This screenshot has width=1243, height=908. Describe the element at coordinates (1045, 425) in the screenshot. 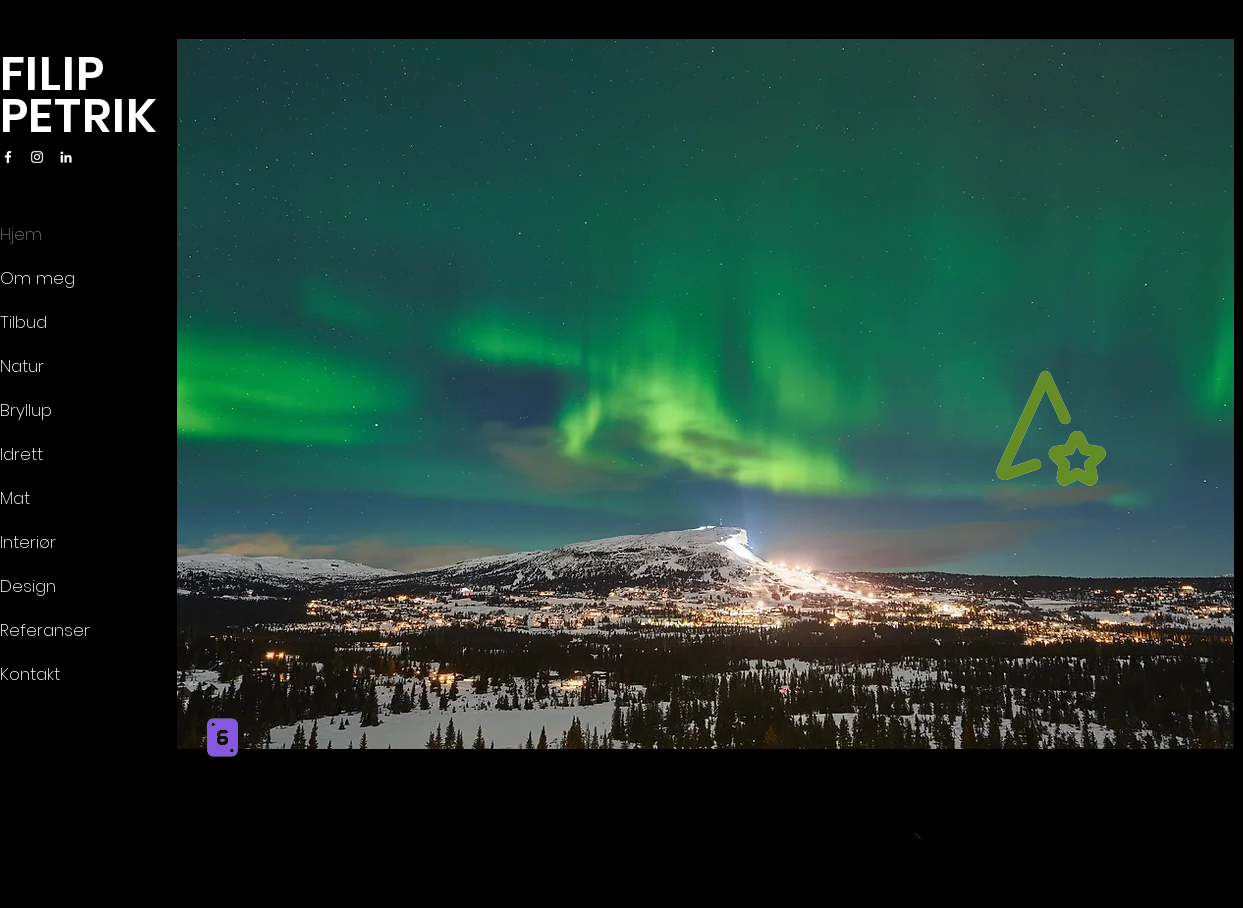

I see `mark current navigation as favorite` at that location.